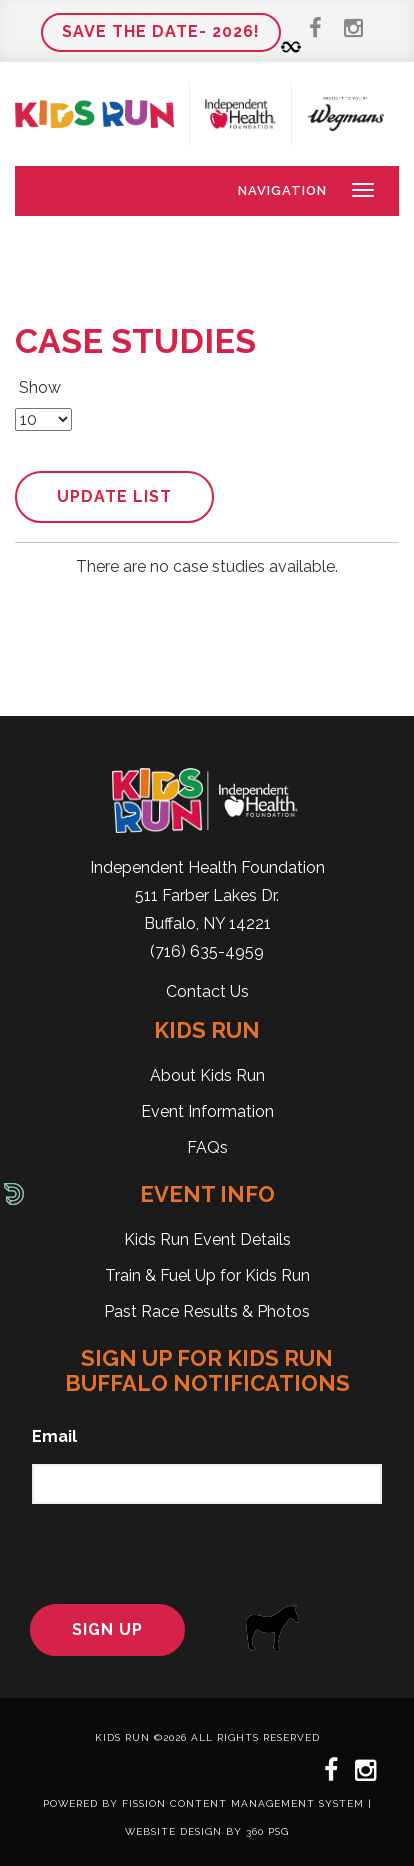 This screenshot has width=414, height=1866. I want to click on immer library logo, so click(291, 47).